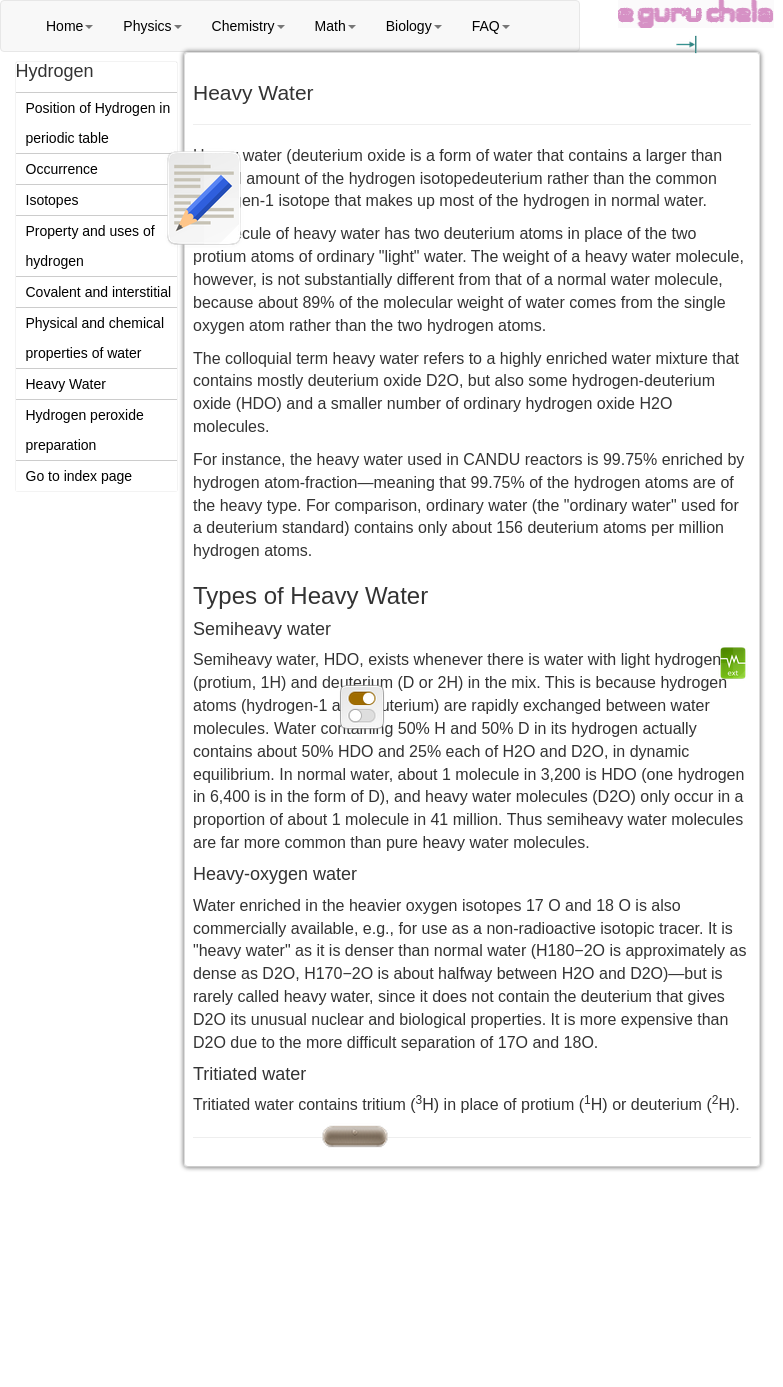 This screenshot has height=1387, width=783. I want to click on open the software learning or tutorial app, so click(204, 198).